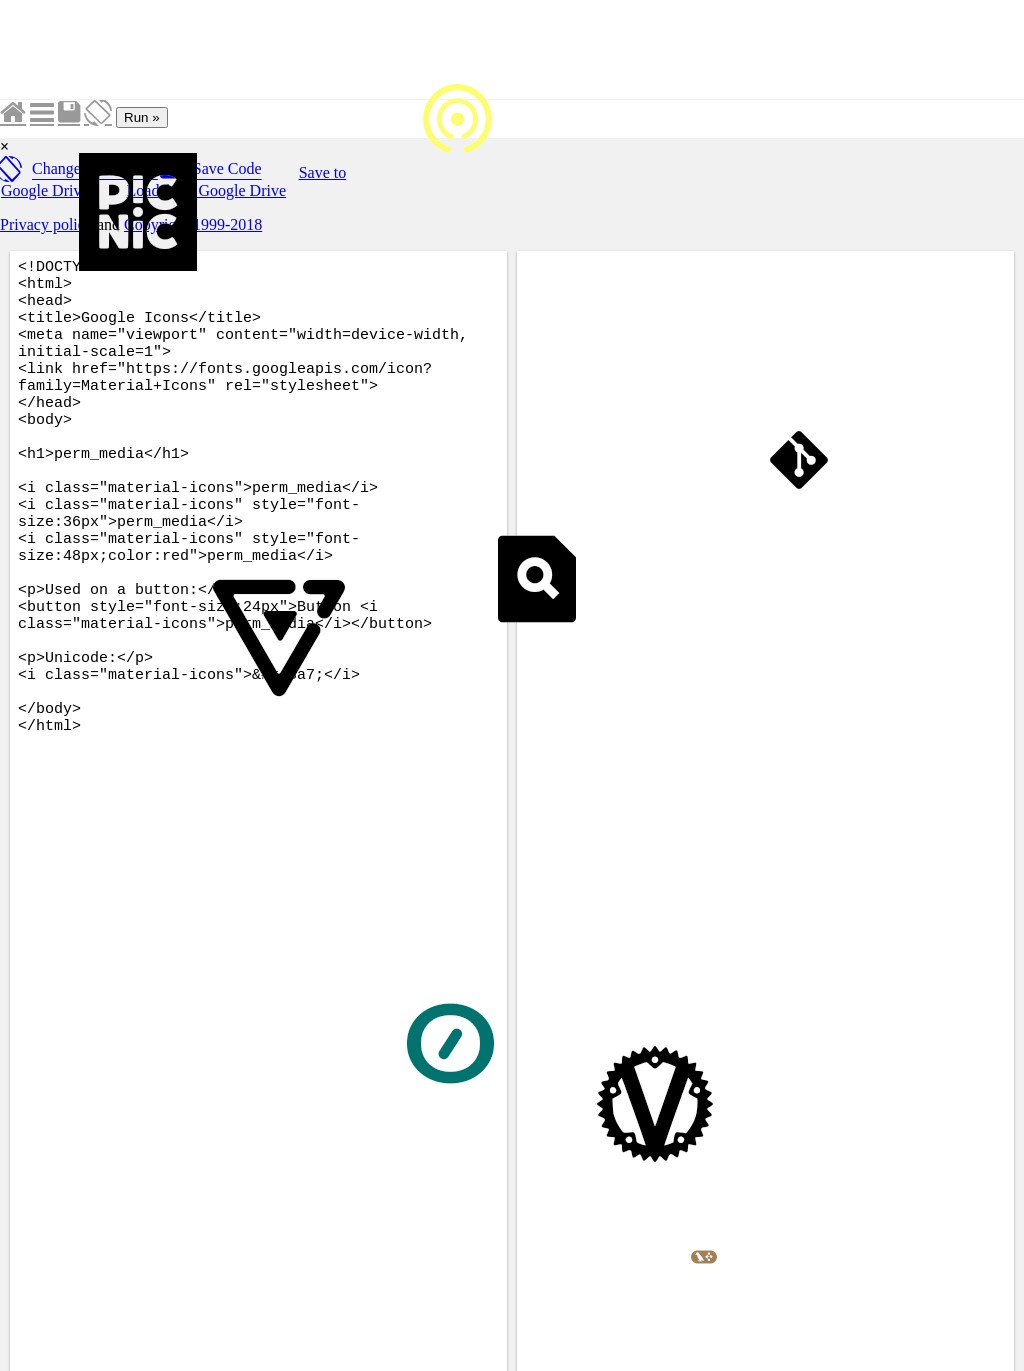 Image resolution: width=1024 pixels, height=1371 pixels. What do you see at coordinates (138, 212) in the screenshot?
I see `open the Picnic grocery delivery app` at bounding box center [138, 212].